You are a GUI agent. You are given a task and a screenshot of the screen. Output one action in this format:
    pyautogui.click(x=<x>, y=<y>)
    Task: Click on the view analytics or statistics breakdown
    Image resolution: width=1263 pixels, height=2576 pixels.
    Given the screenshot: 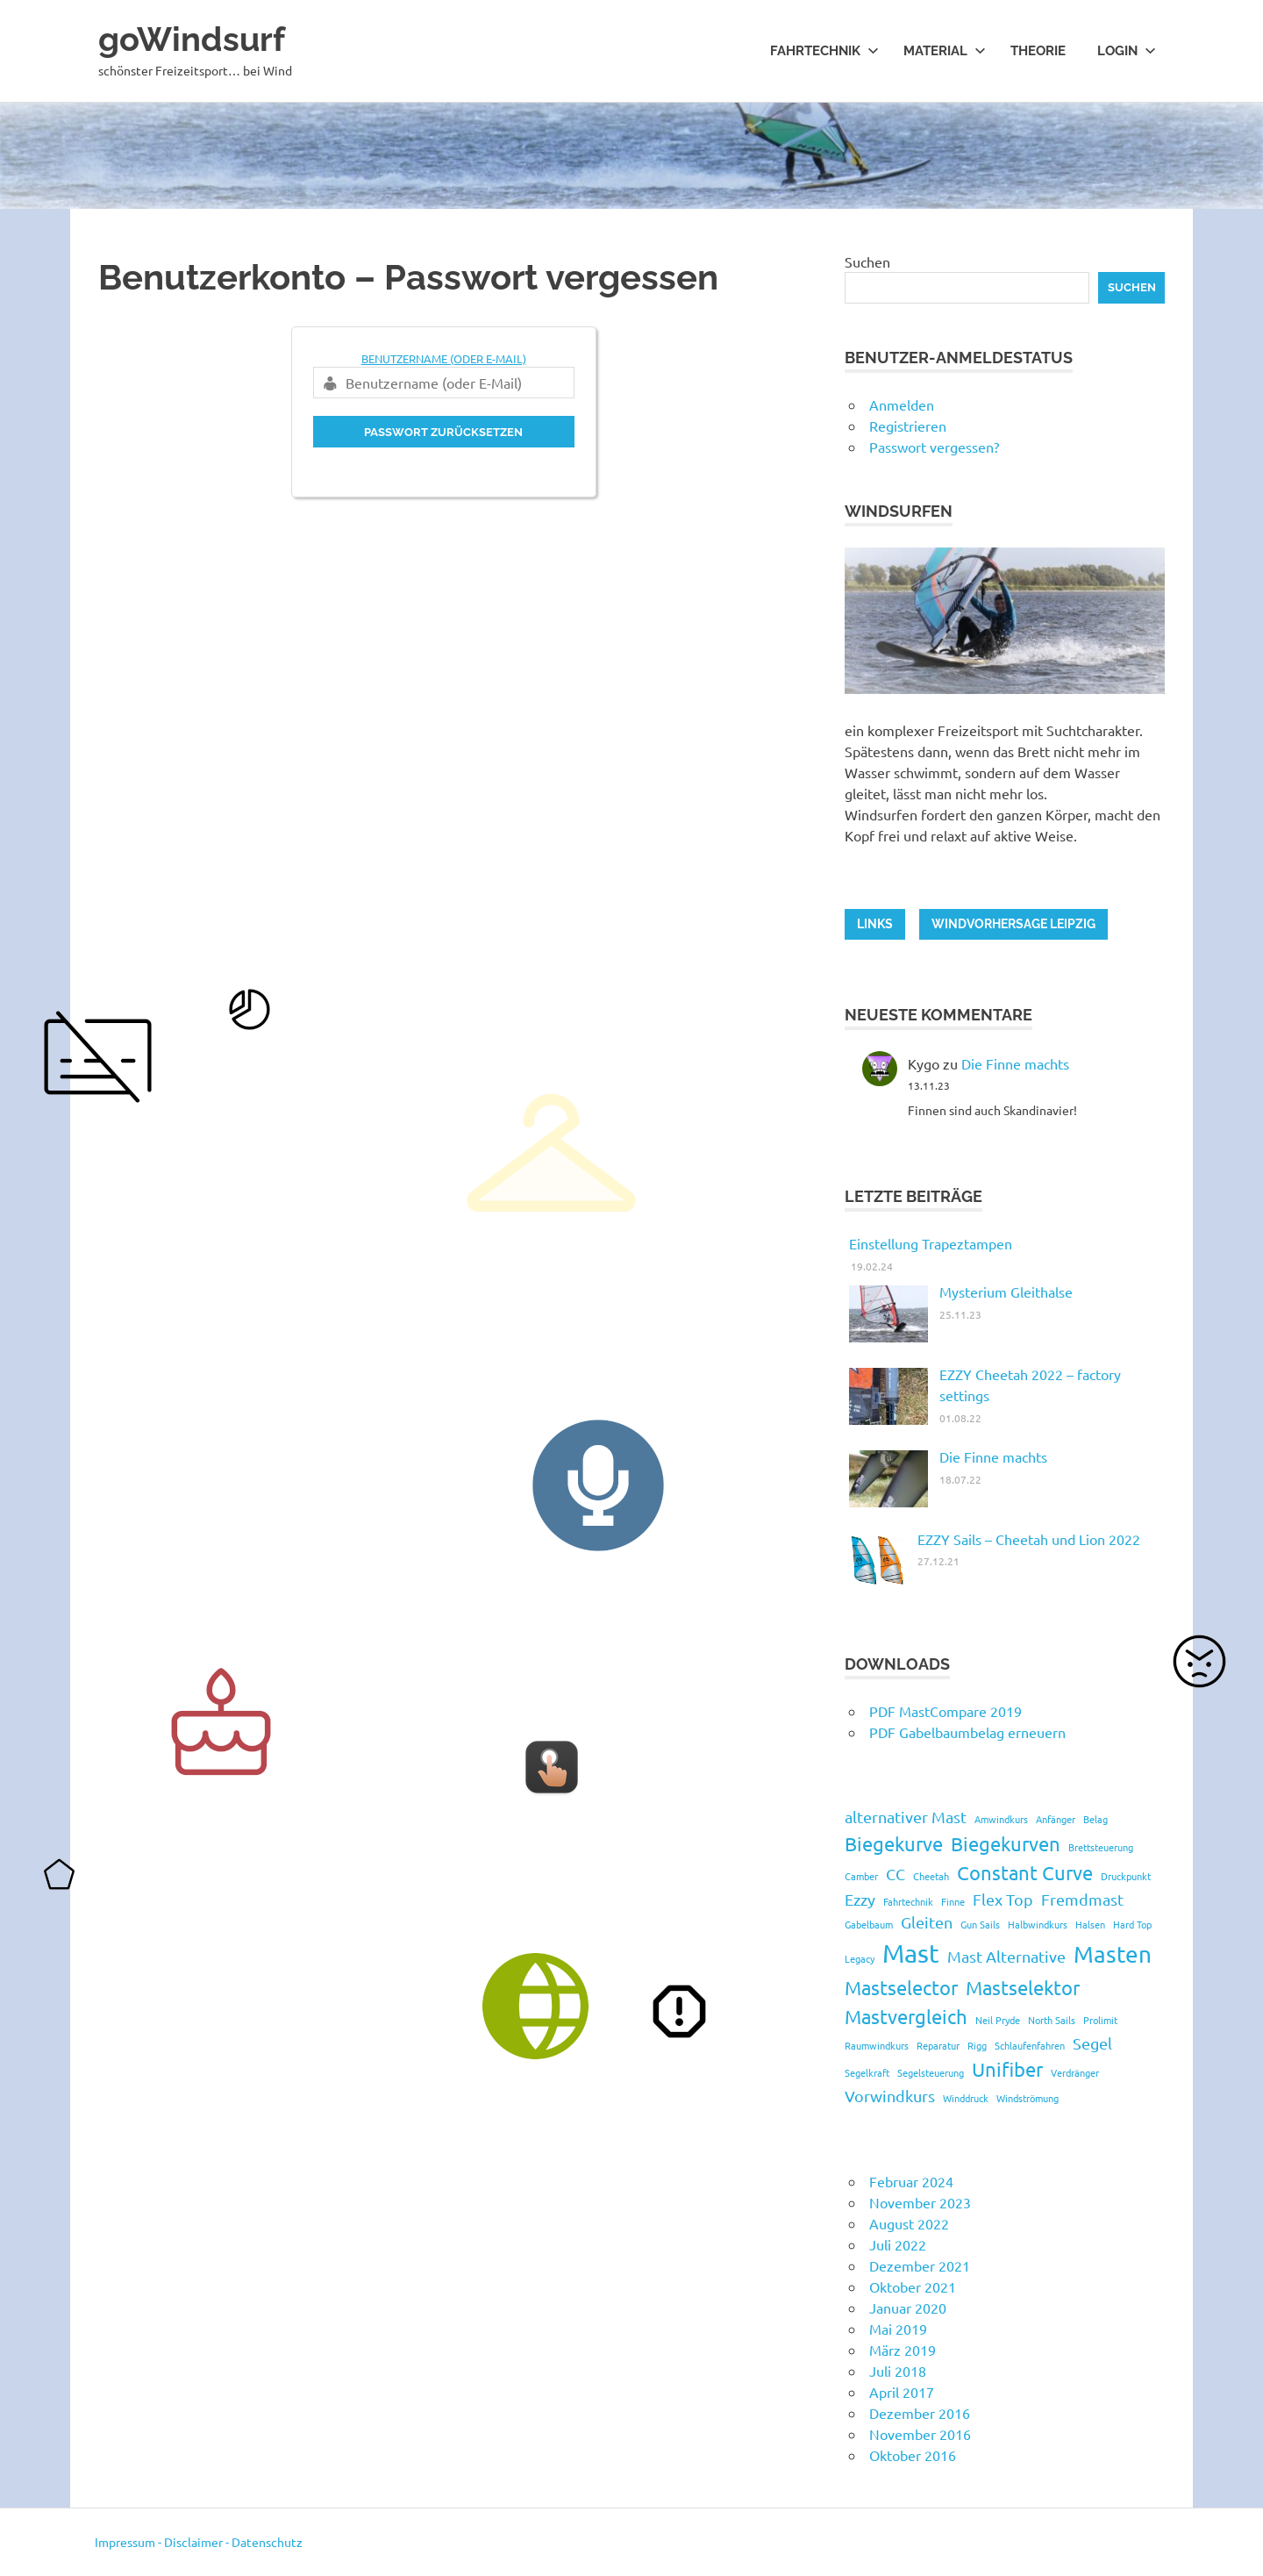 What is the action you would take?
    pyautogui.click(x=249, y=1009)
    